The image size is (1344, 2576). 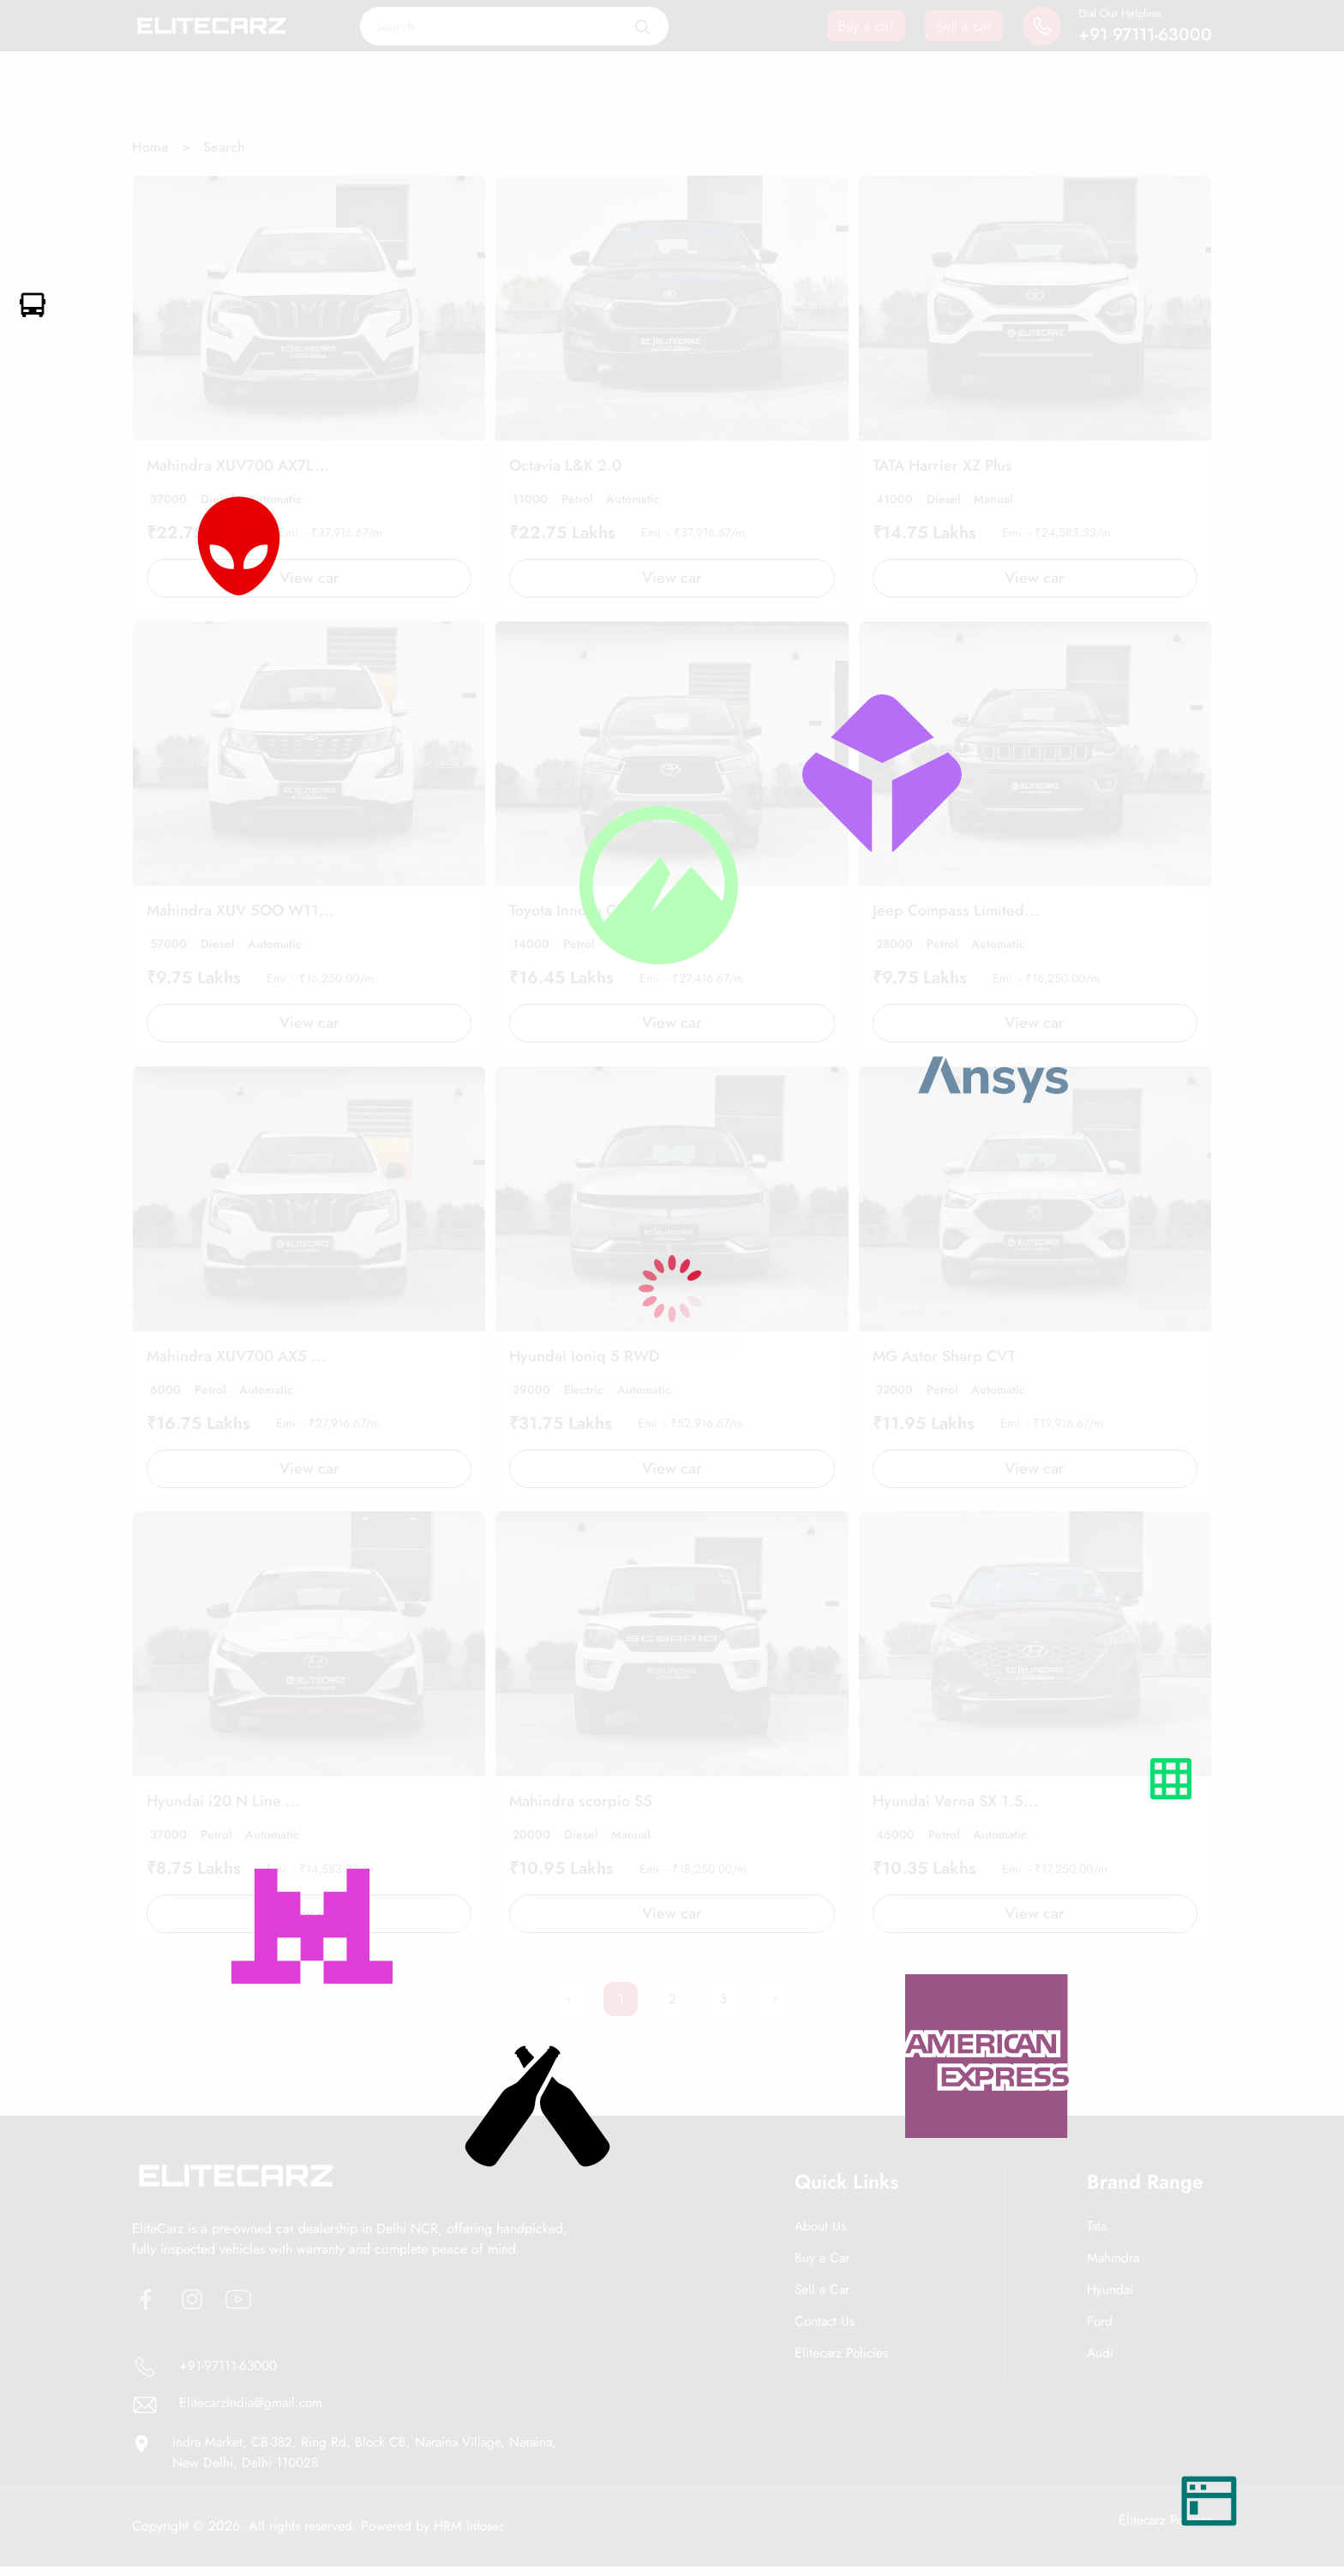 I want to click on blockchain.com logo, so click(x=882, y=773).